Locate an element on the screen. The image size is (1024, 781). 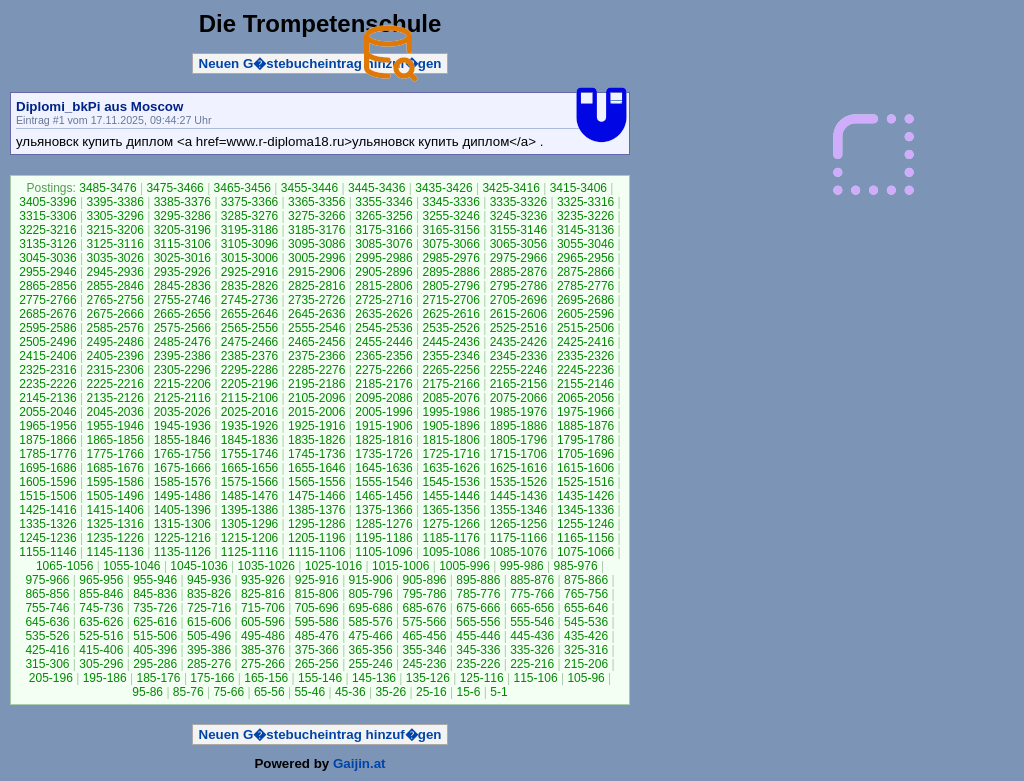
adjust corner radius settings is located at coordinates (873, 154).